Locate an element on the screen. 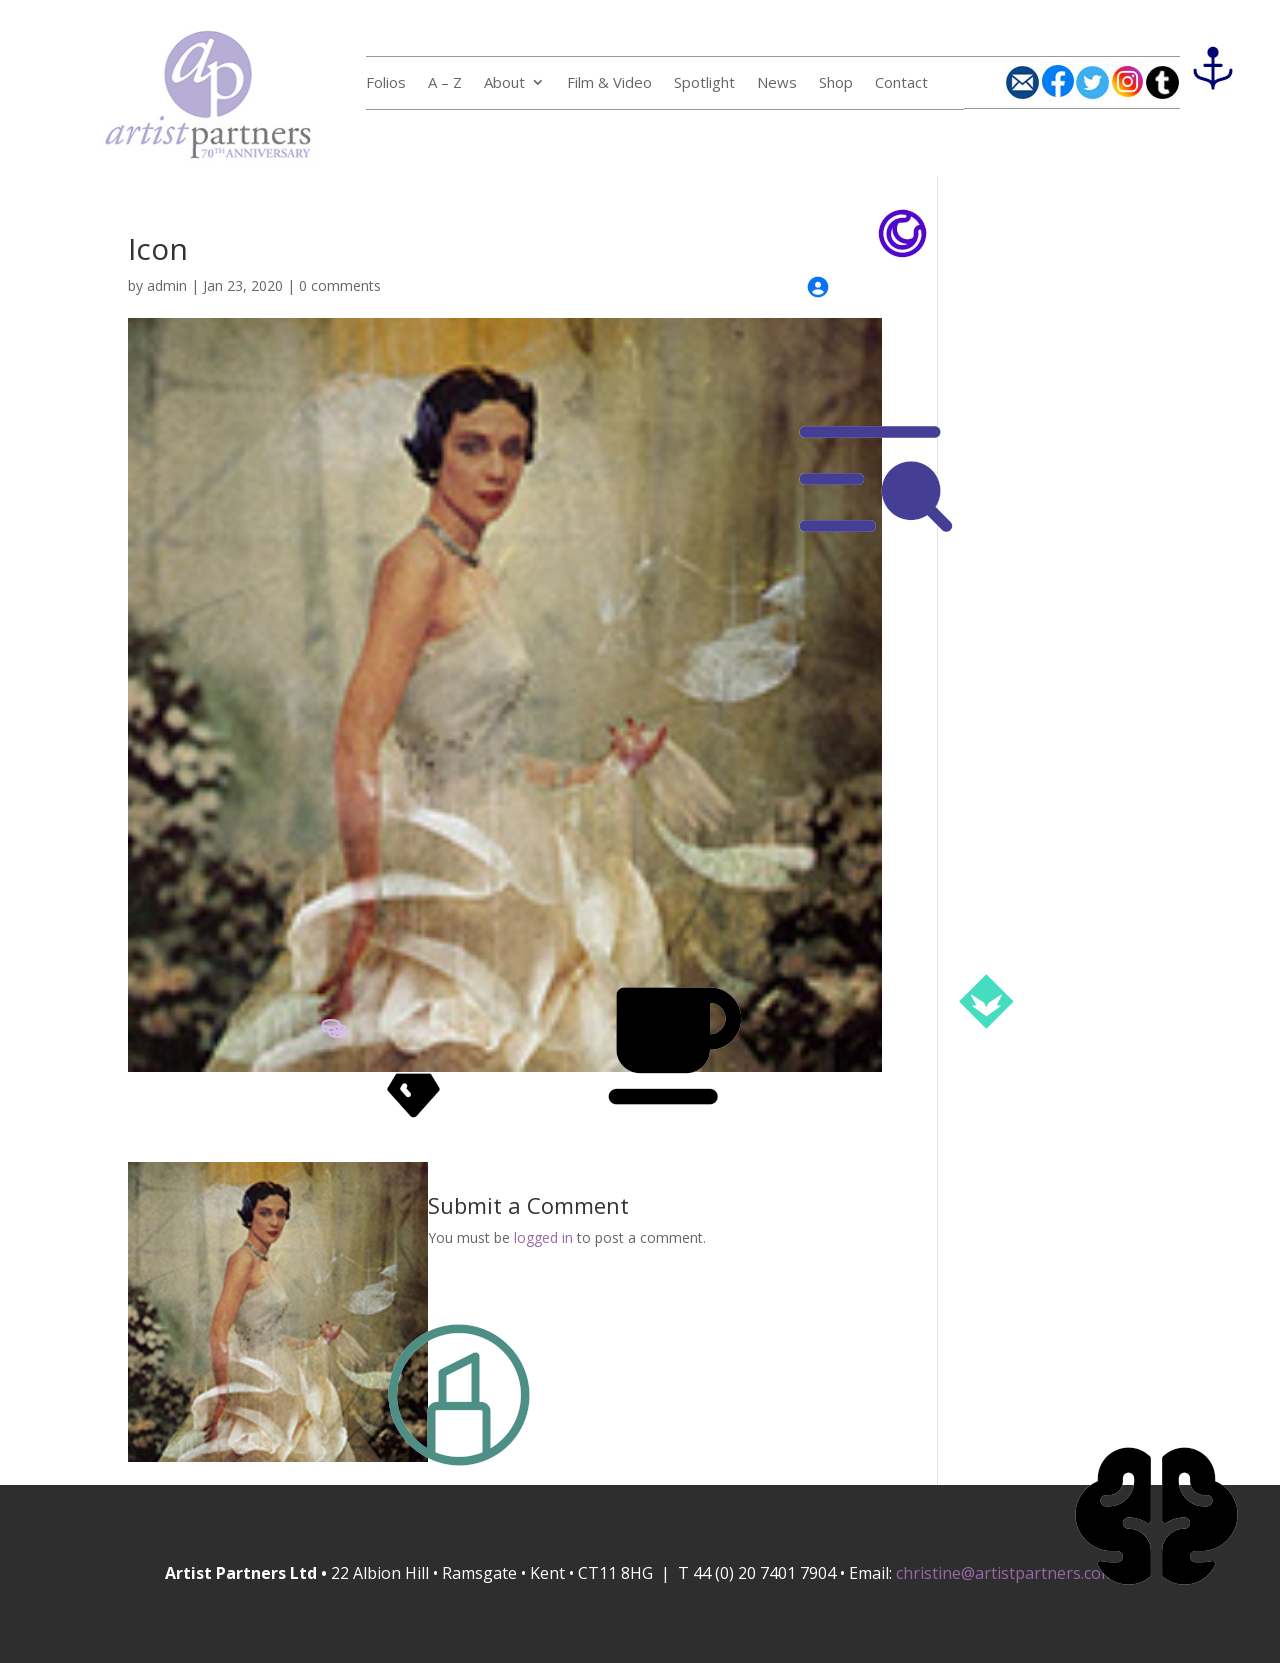  indicates premium or pro membership status is located at coordinates (413, 1094).